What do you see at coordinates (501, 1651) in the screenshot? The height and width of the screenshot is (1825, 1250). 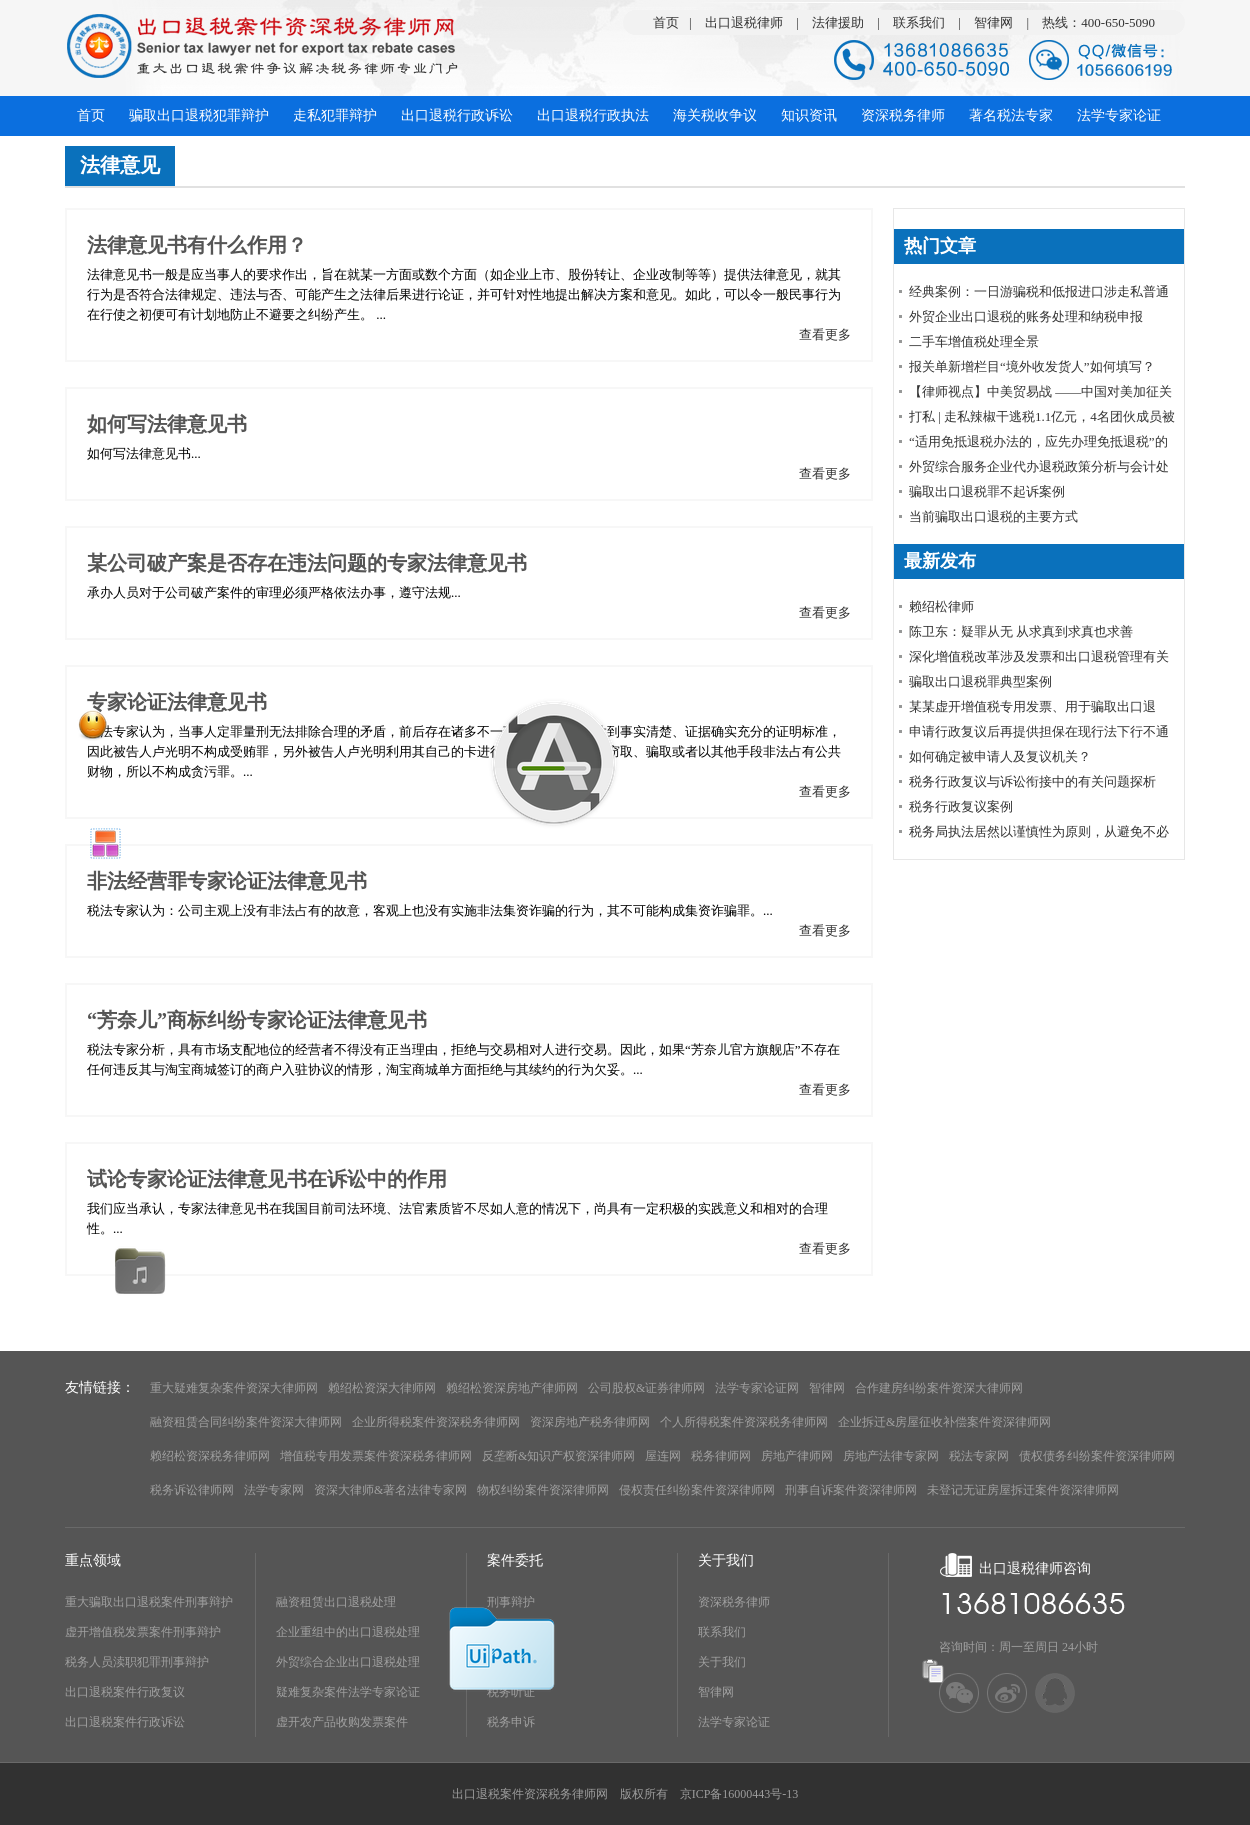 I see `open UiPath project folder` at bounding box center [501, 1651].